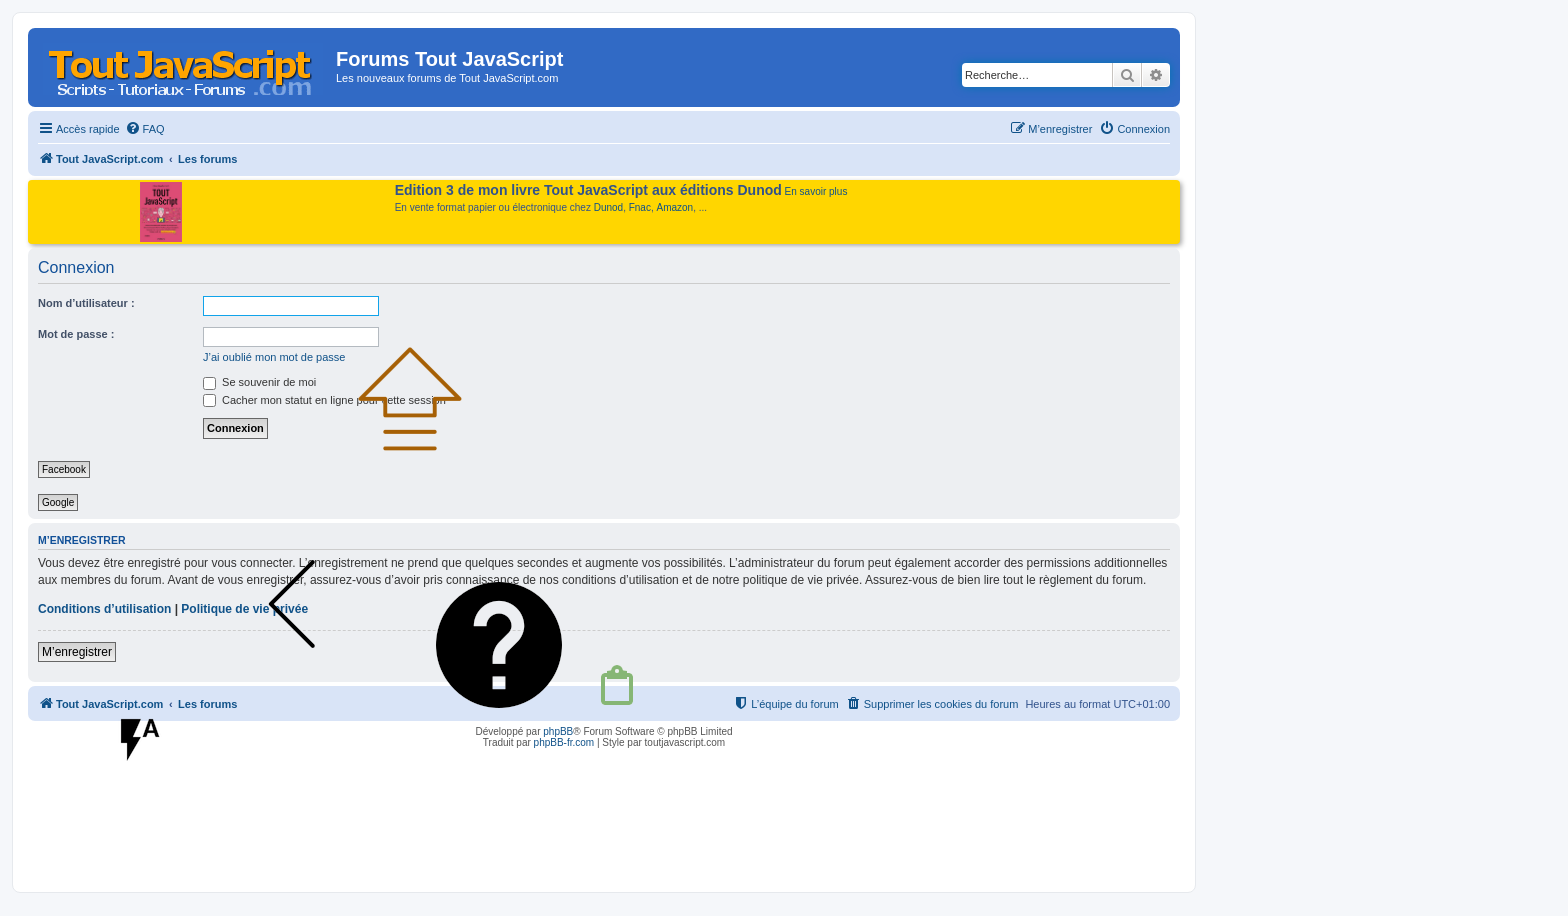  I want to click on copy to clipboard, so click(617, 685).